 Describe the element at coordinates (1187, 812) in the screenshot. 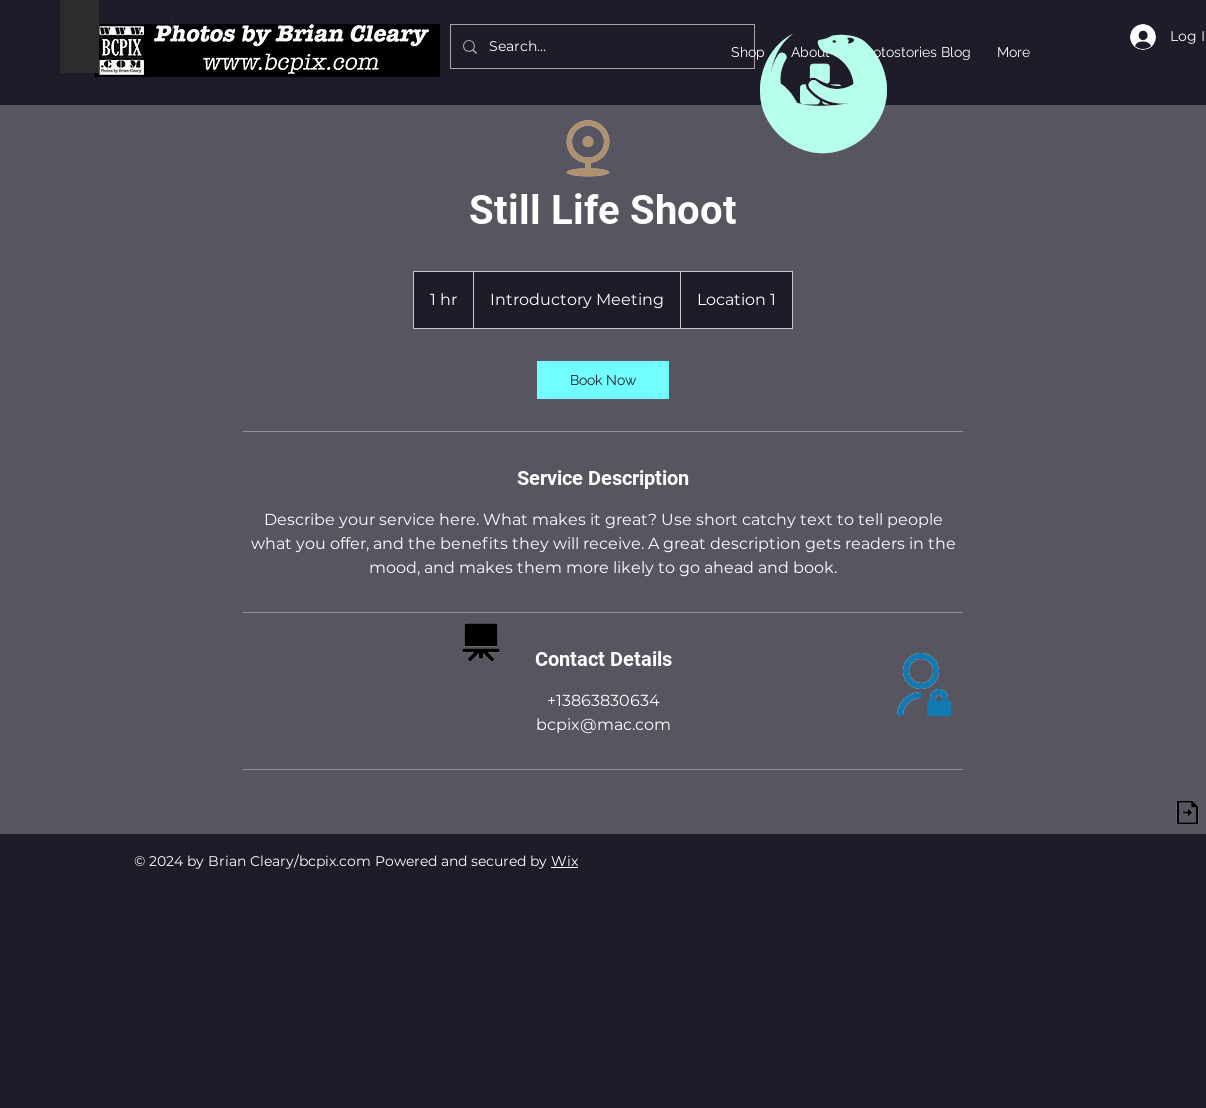

I see `transfer or export a file` at that location.